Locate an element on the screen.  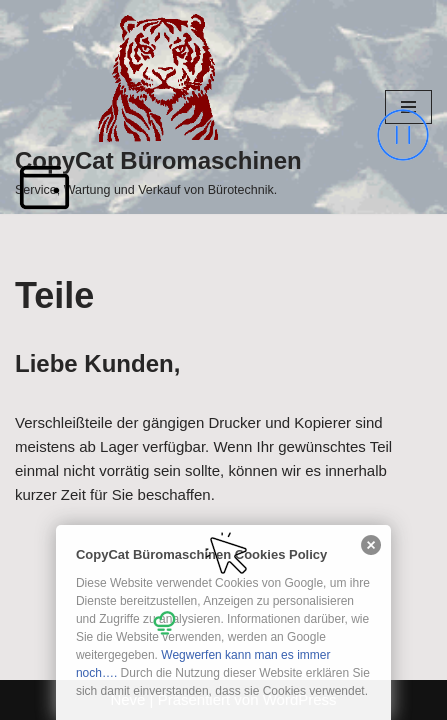
pause media playback is located at coordinates (403, 135).